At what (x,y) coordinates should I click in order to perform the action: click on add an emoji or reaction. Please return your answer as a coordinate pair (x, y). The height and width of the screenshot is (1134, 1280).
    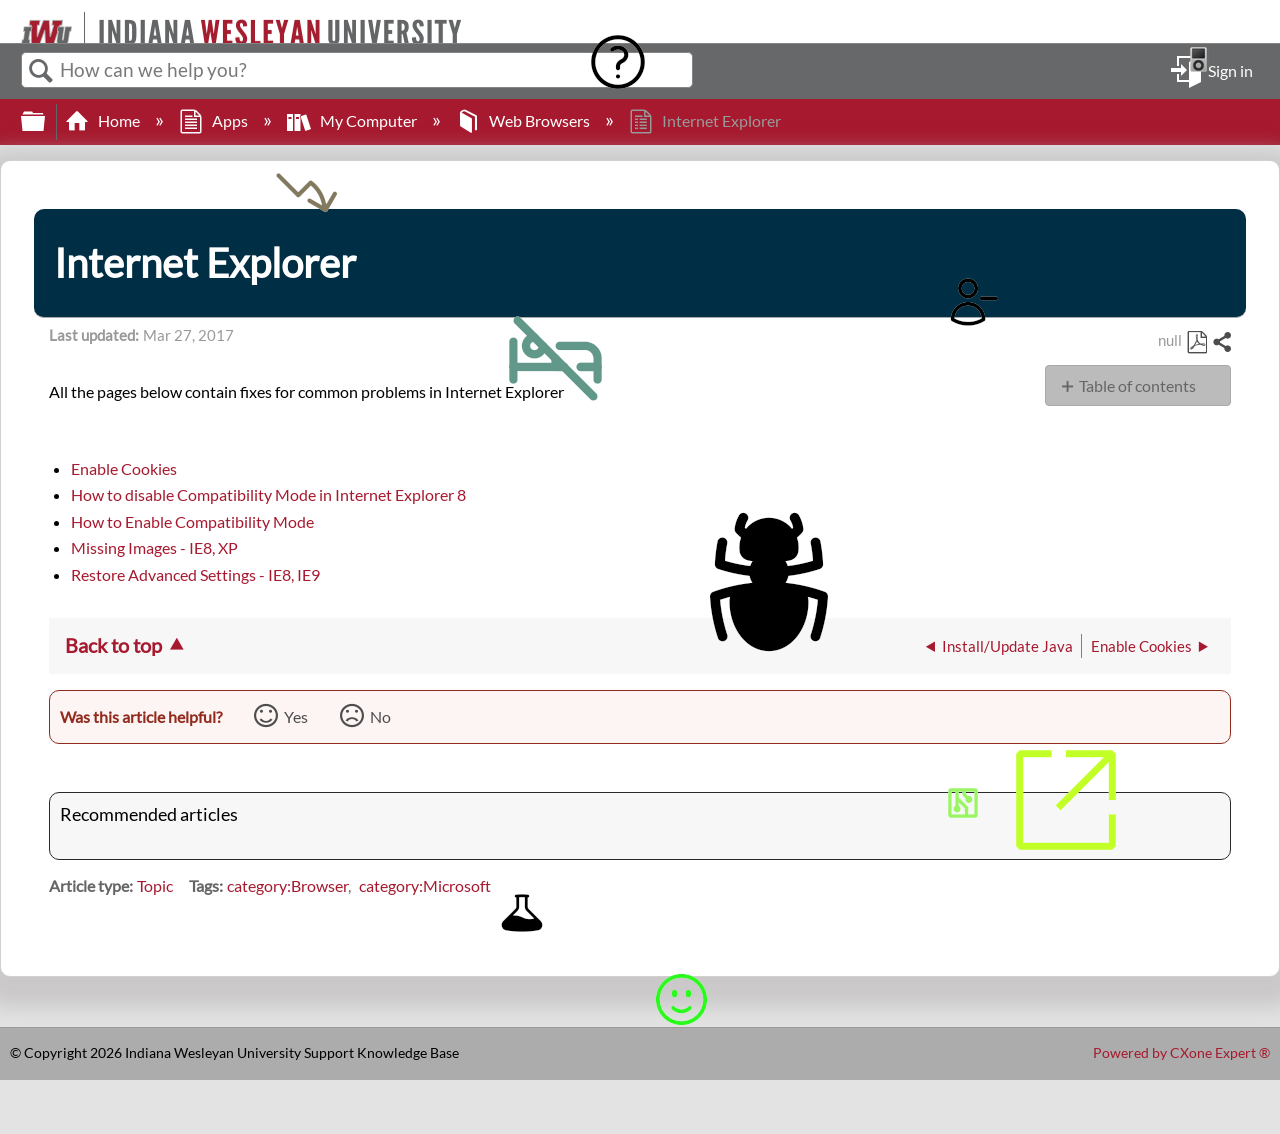
    Looking at the image, I should click on (681, 999).